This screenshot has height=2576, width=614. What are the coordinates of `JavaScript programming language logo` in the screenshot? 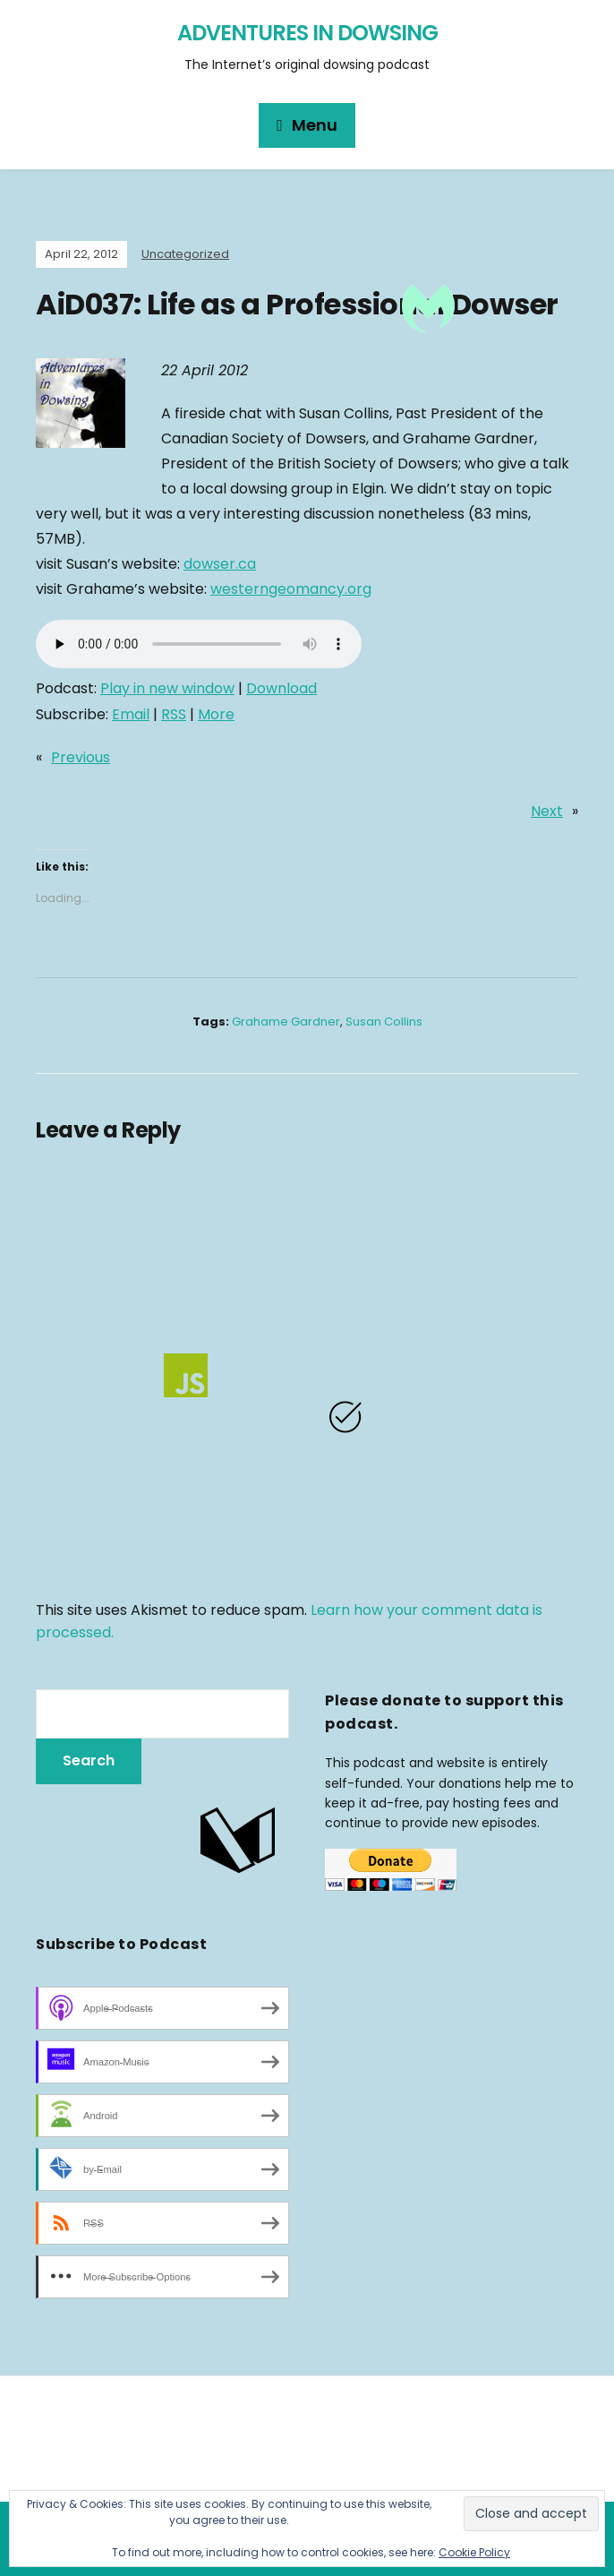 It's located at (185, 1375).